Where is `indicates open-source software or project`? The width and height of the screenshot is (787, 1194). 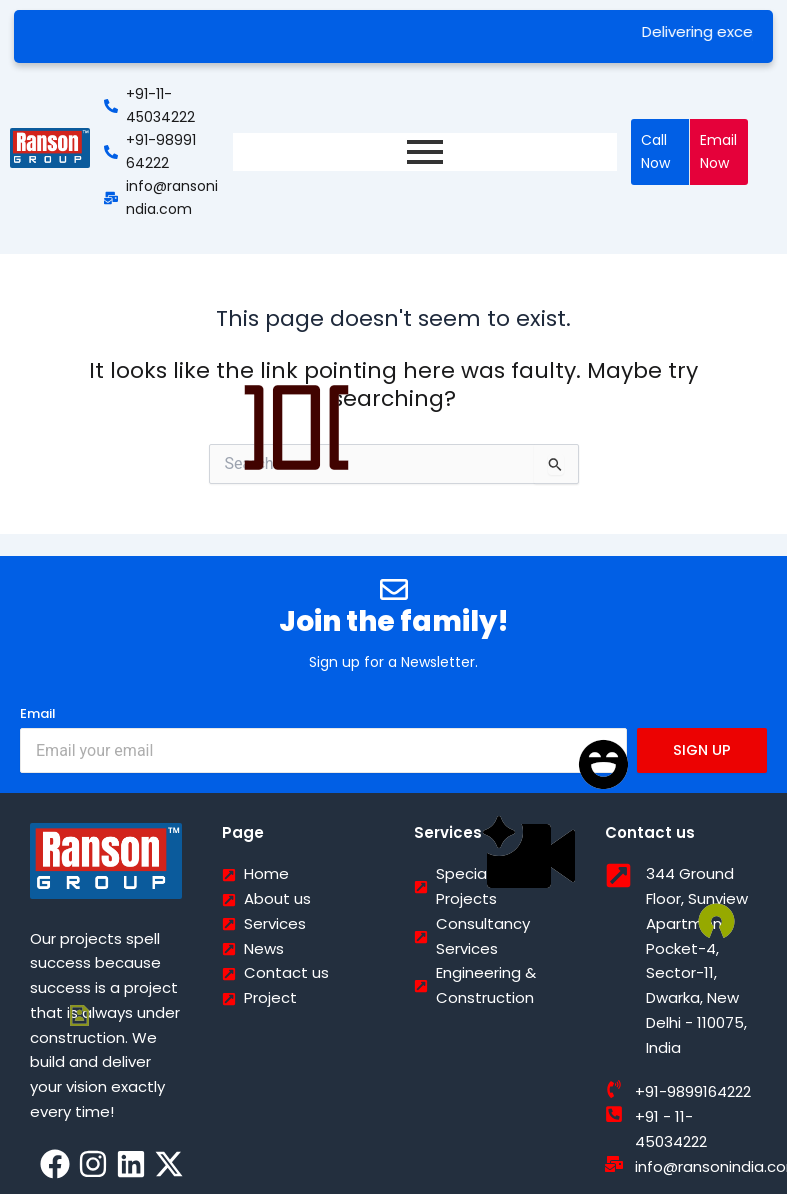
indicates open-source software or project is located at coordinates (716, 921).